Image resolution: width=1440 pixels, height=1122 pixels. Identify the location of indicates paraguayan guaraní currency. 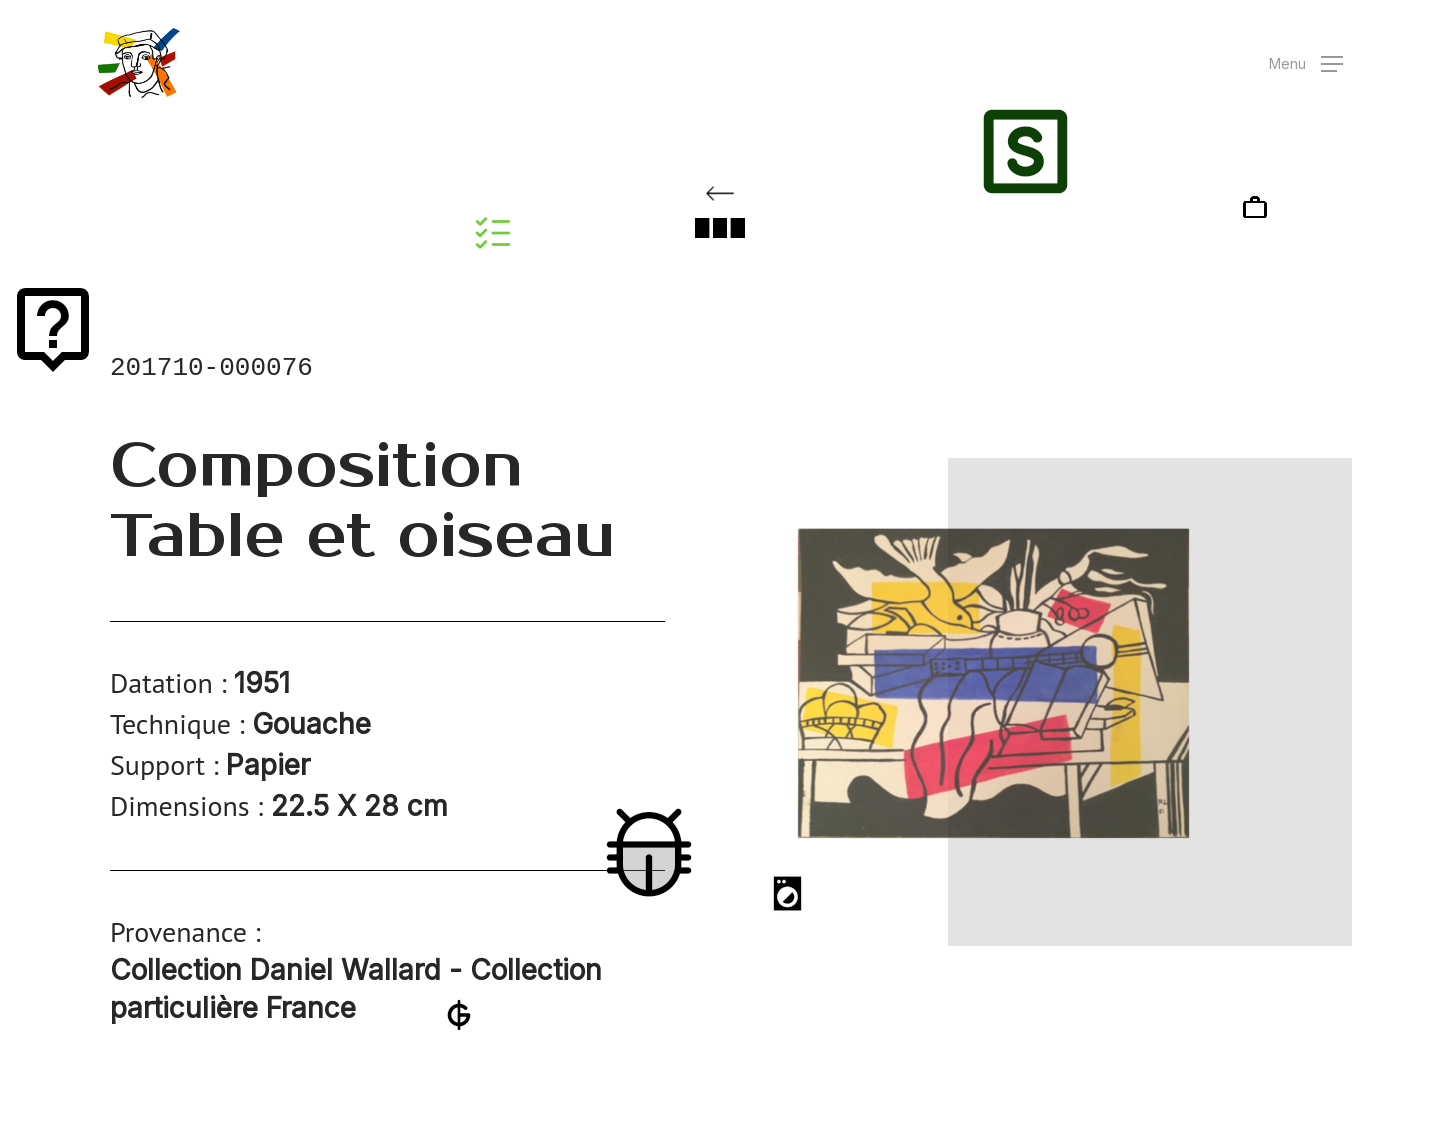
(459, 1015).